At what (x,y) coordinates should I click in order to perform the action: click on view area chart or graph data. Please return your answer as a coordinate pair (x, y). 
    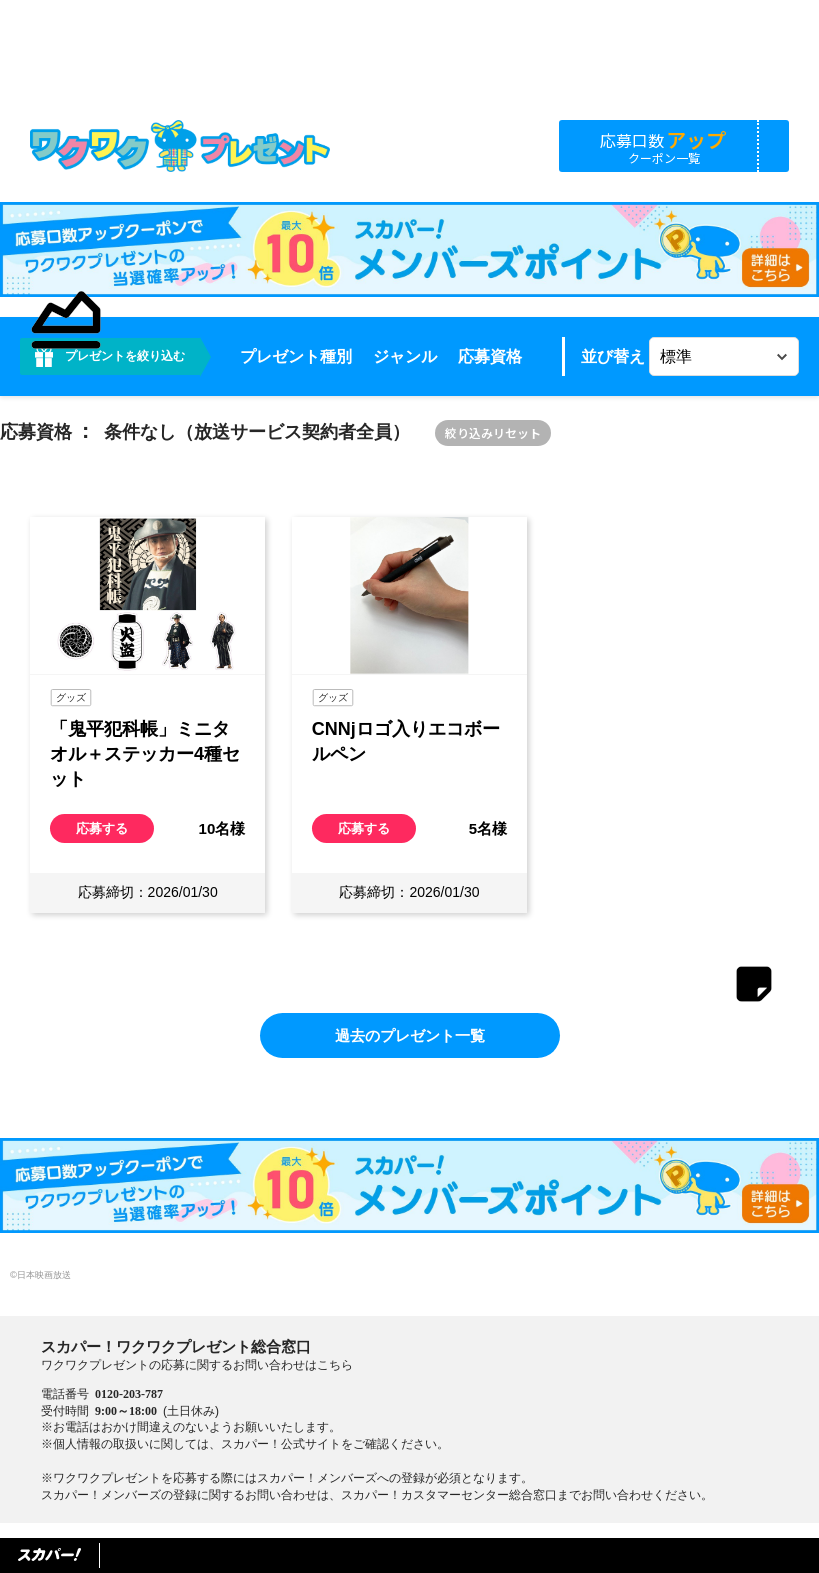
    Looking at the image, I should click on (66, 318).